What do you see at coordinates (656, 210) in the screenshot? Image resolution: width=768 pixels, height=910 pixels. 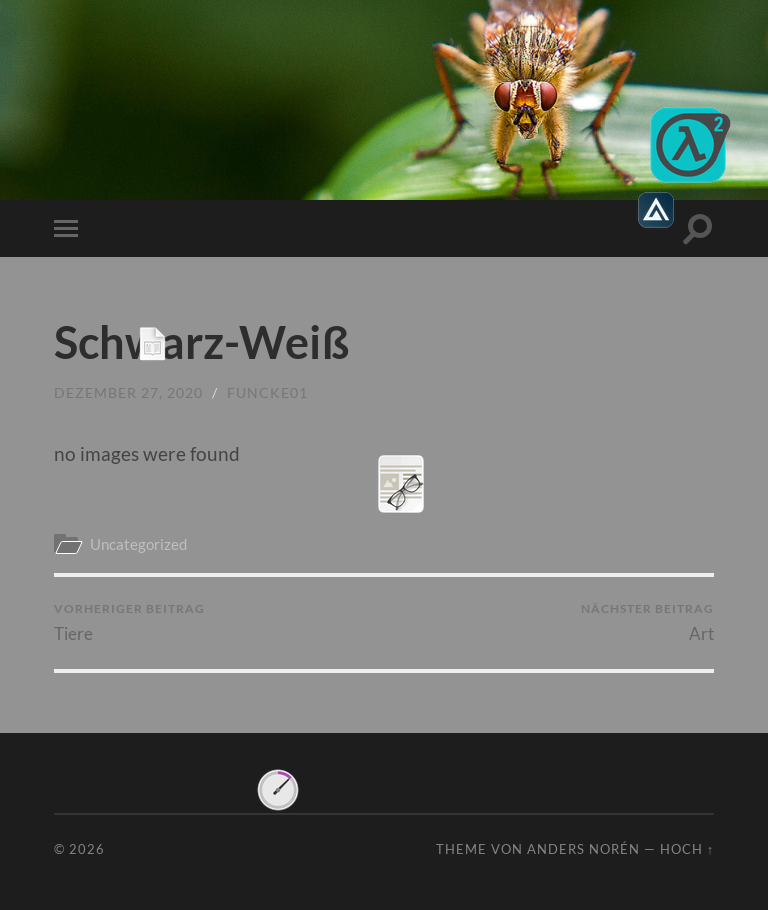 I see `open the autograph app` at bounding box center [656, 210].